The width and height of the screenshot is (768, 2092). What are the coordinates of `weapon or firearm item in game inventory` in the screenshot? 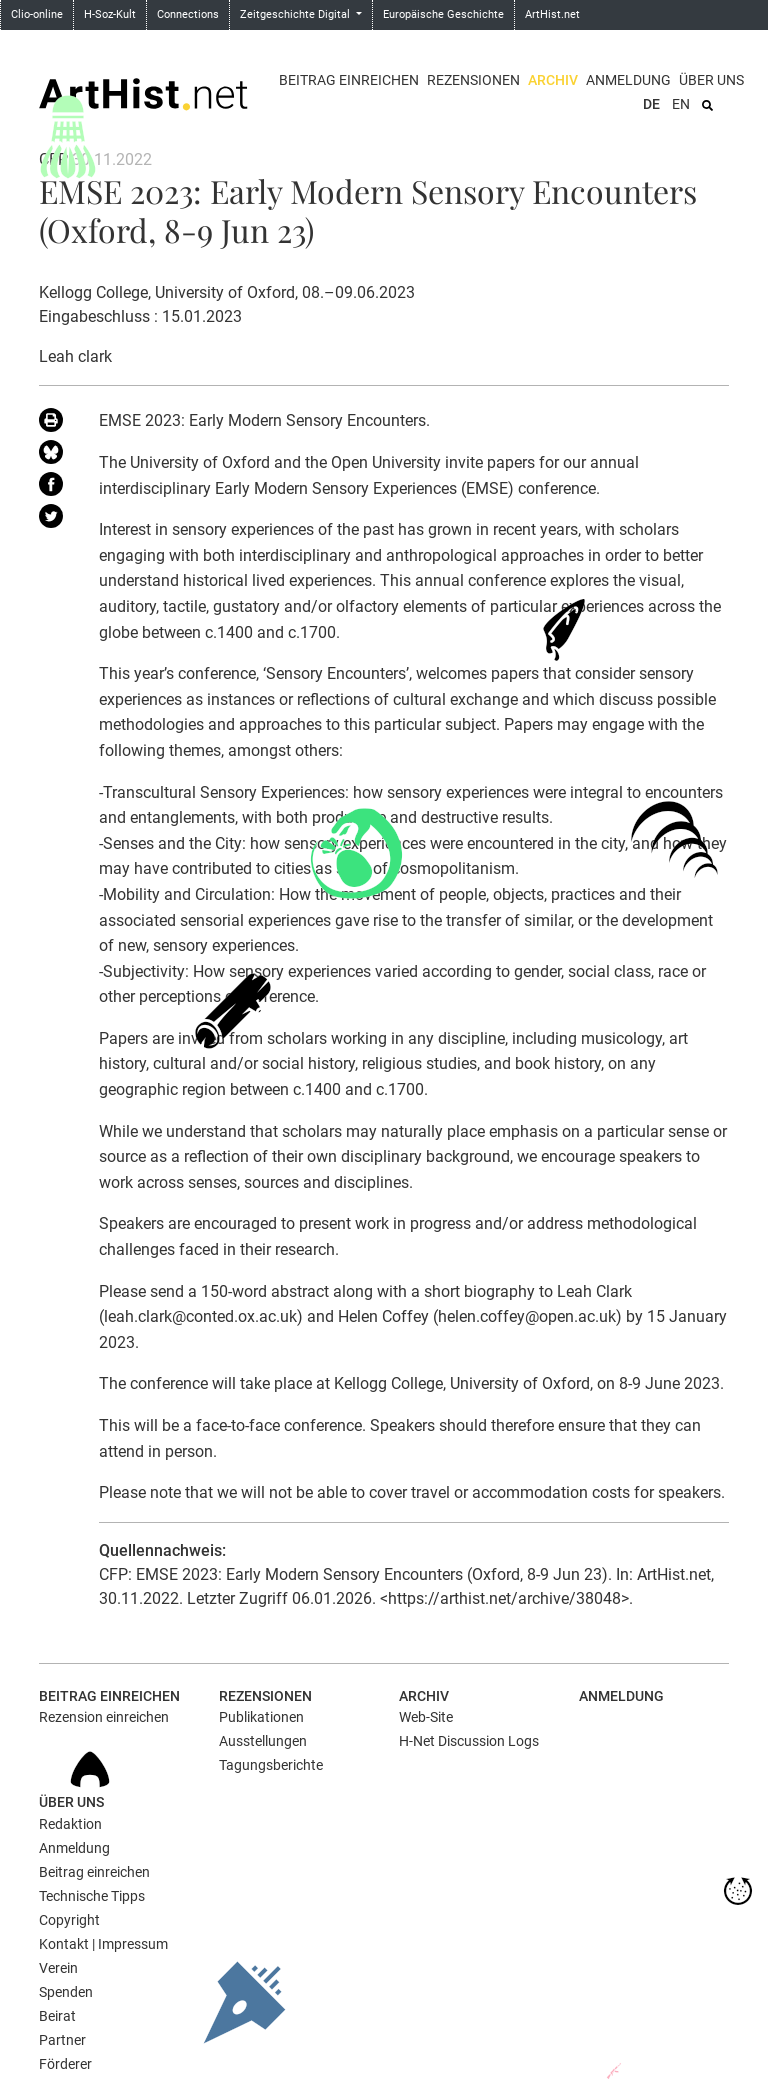 It's located at (614, 2071).